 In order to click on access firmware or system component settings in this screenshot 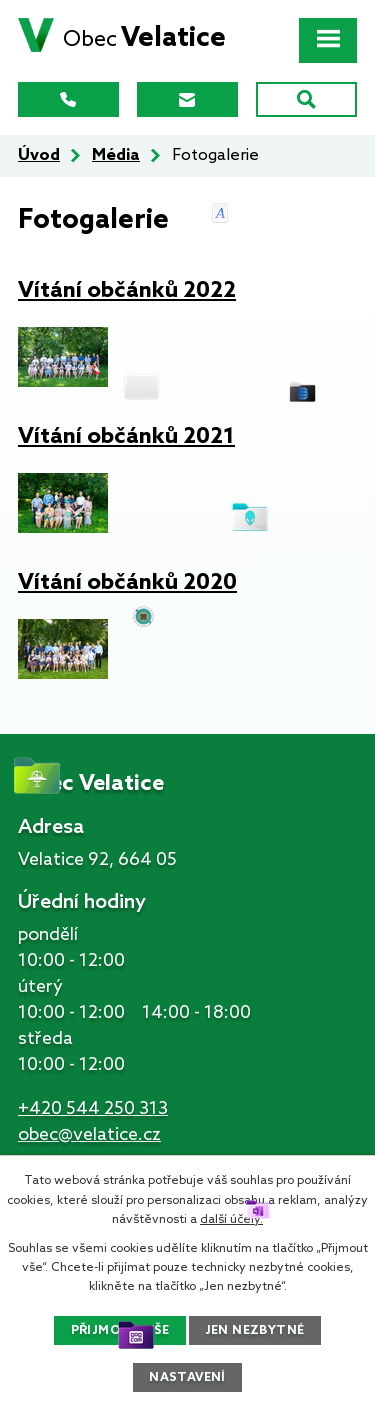, I will do `click(143, 616)`.